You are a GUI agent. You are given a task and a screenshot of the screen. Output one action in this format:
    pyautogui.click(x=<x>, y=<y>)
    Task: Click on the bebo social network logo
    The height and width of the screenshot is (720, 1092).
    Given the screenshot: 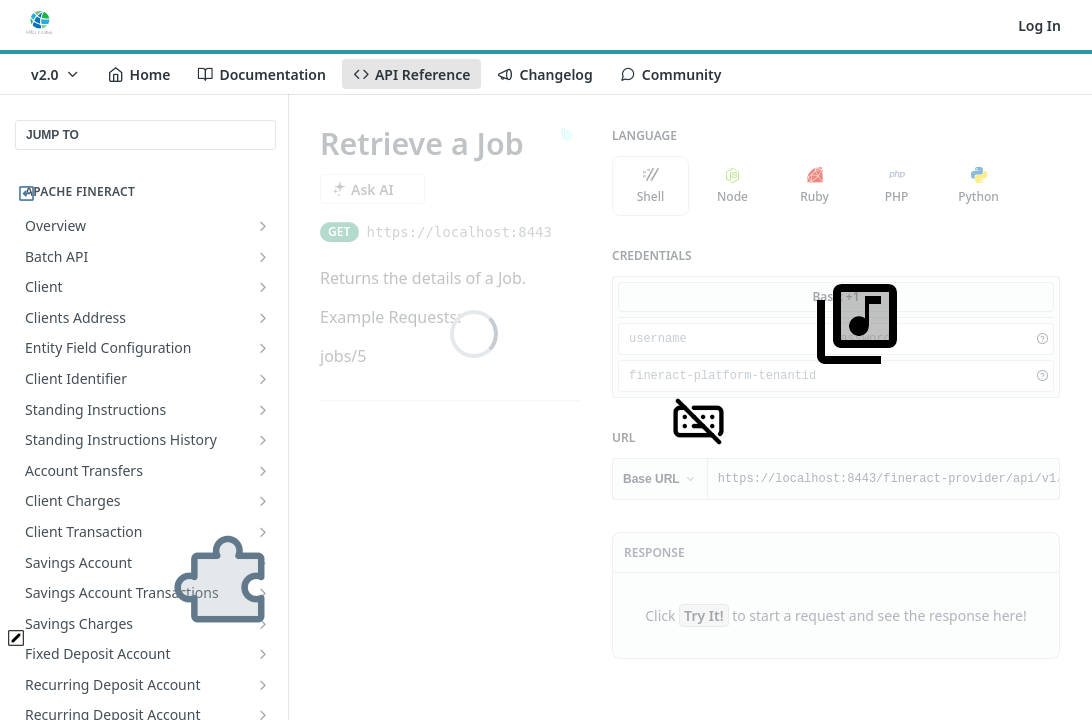 What is the action you would take?
    pyautogui.click(x=567, y=134)
    